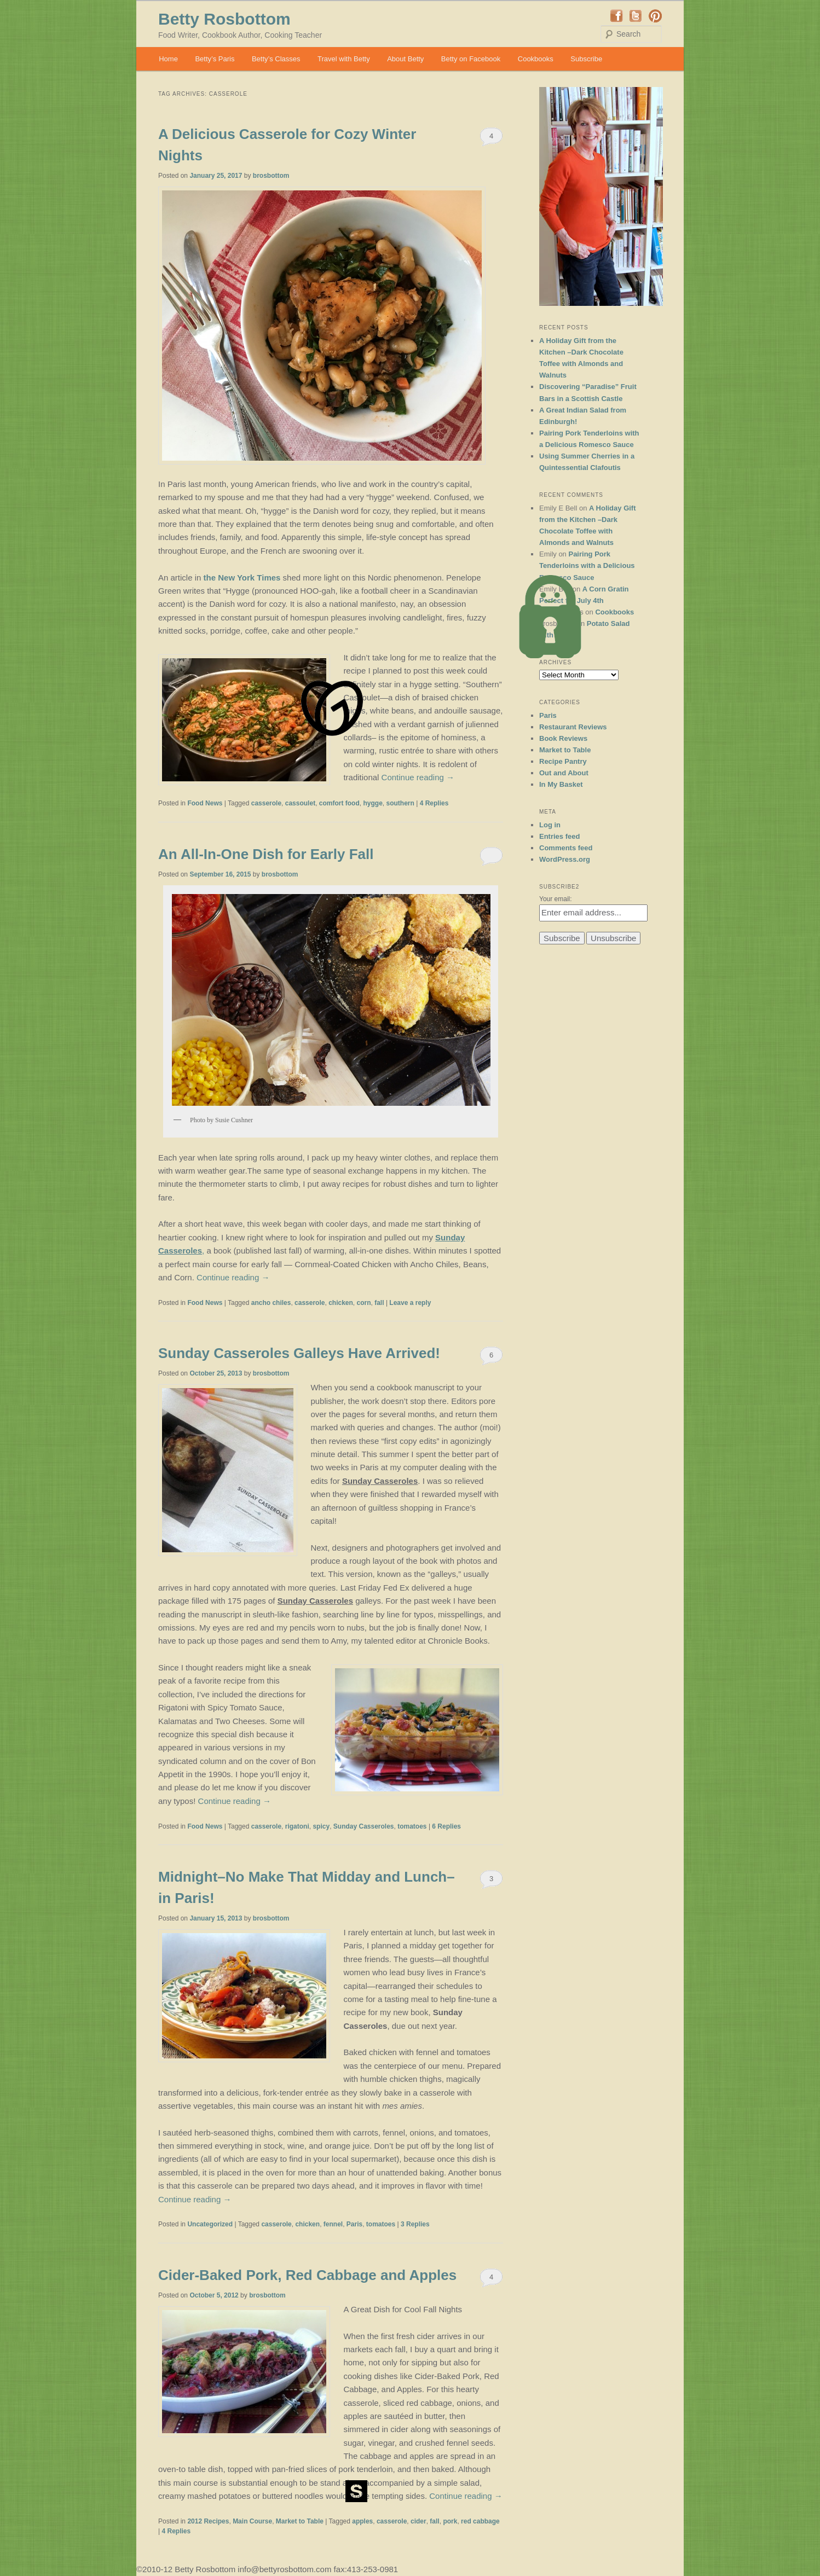 The width and height of the screenshot is (820, 2576). Describe the element at coordinates (550, 617) in the screenshot. I see `open private internet access vpn app` at that location.